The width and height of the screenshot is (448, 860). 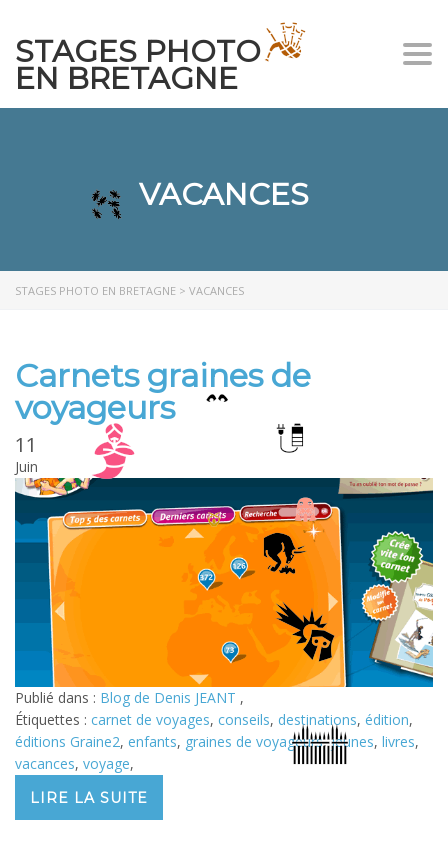 What do you see at coordinates (217, 399) in the screenshot?
I see `indicates a worried or anxious state` at bounding box center [217, 399].